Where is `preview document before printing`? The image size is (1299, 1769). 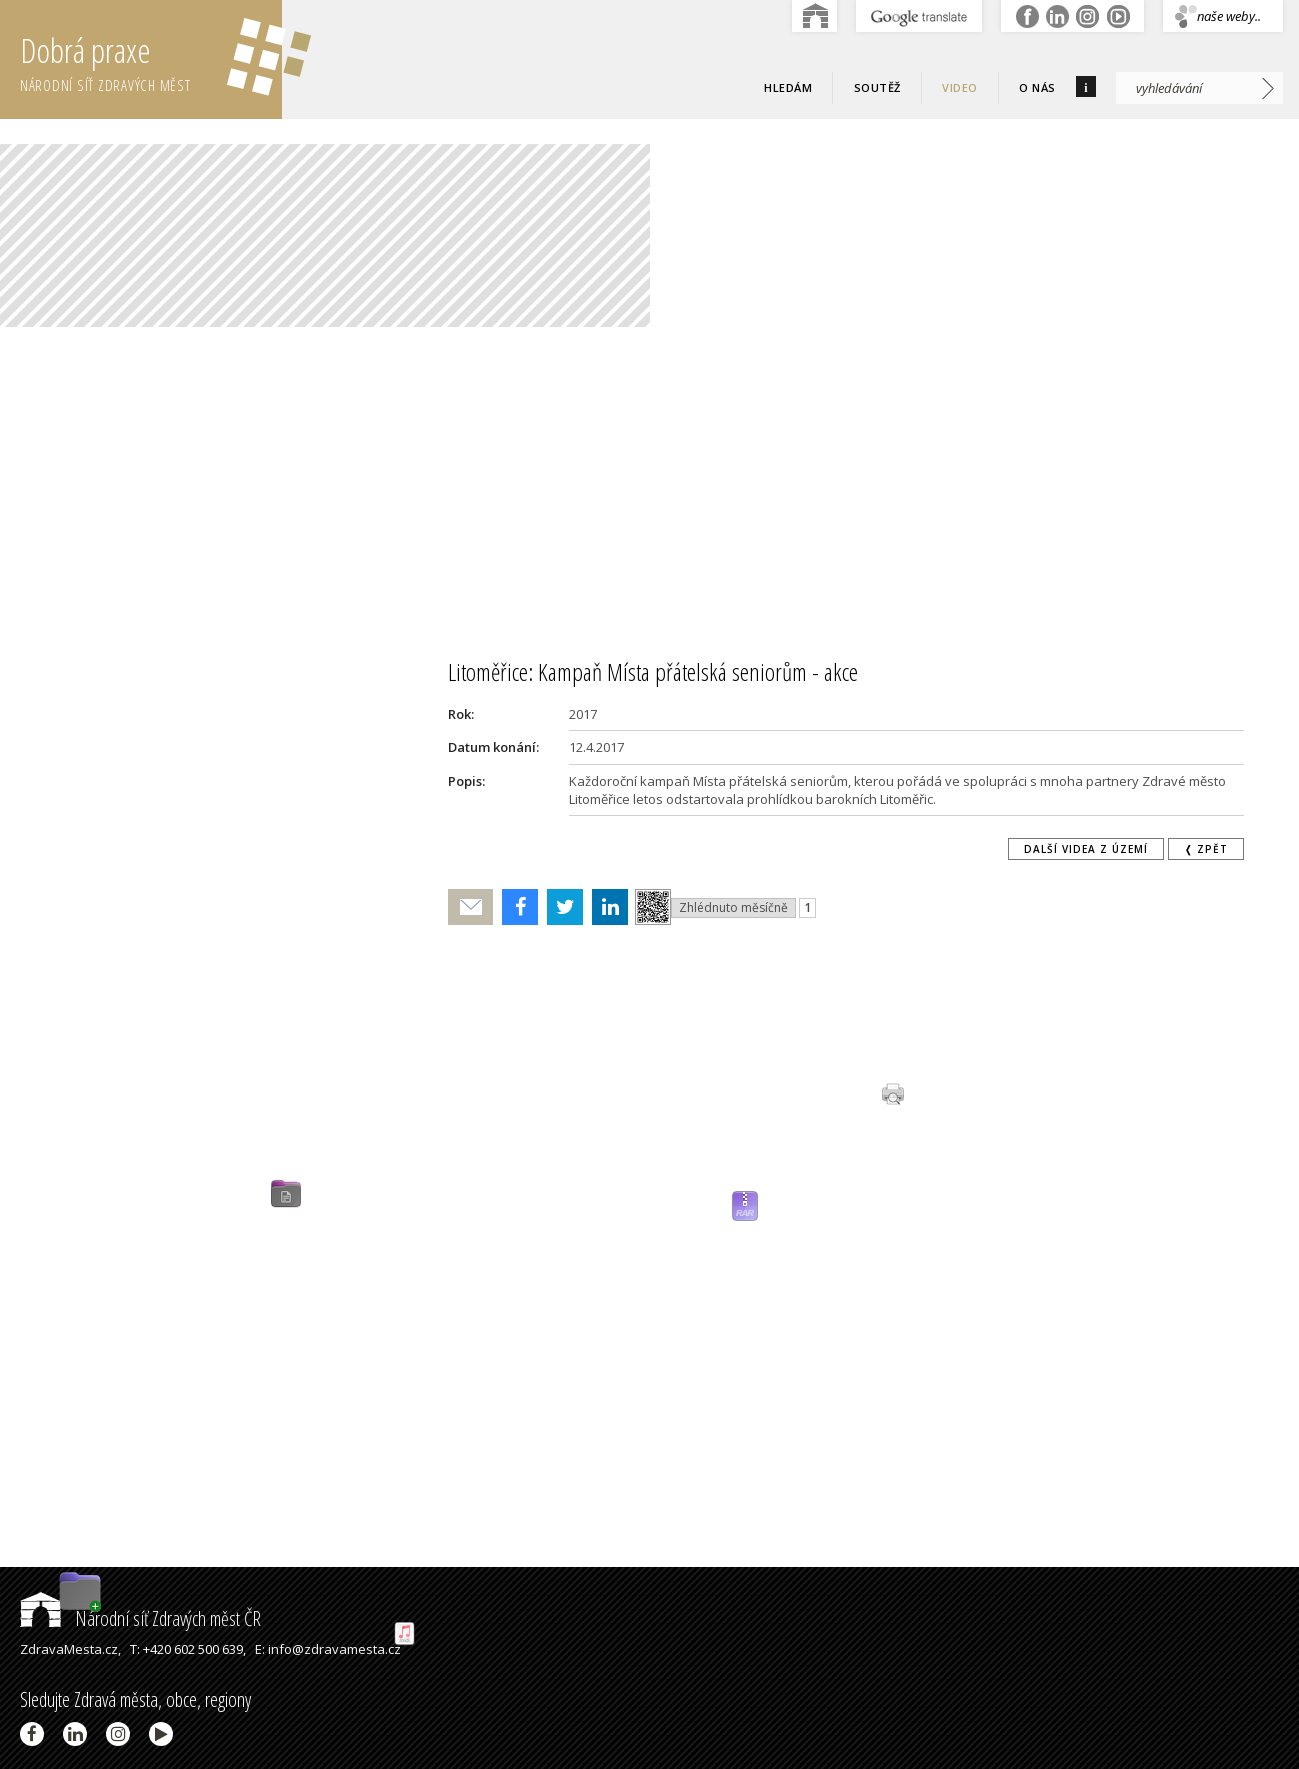
preview document before printing is located at coordinates (893, 1094).